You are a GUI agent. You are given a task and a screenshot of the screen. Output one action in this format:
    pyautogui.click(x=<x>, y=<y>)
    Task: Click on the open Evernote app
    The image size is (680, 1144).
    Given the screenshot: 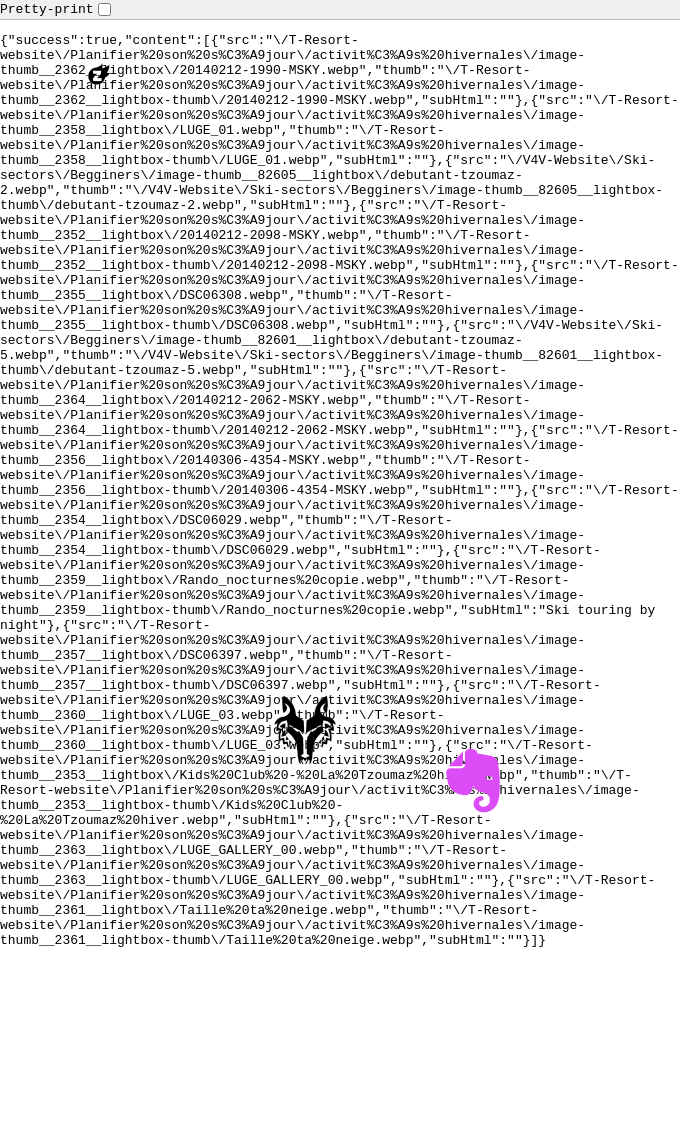 What is the action you would take?
    pyautogui.click(x=473, y=779)
    